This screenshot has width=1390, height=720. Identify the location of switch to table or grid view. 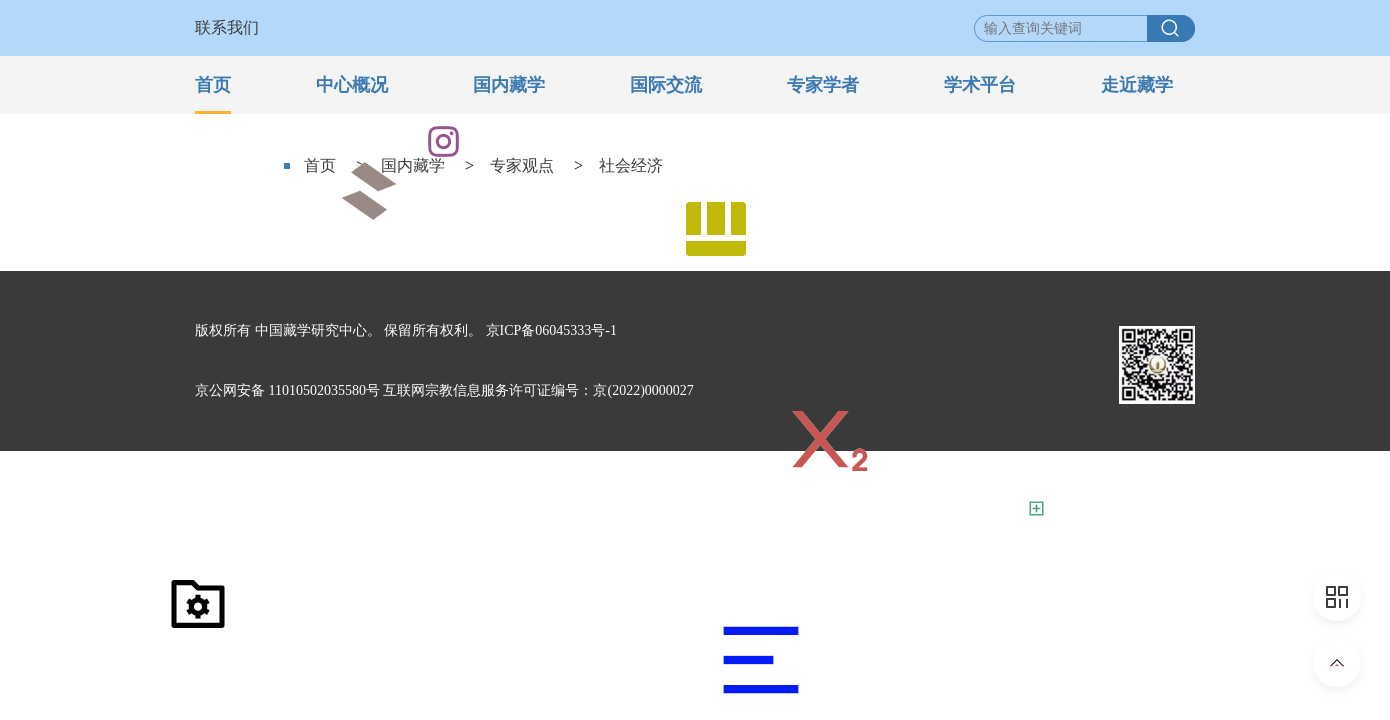
(716, 229).